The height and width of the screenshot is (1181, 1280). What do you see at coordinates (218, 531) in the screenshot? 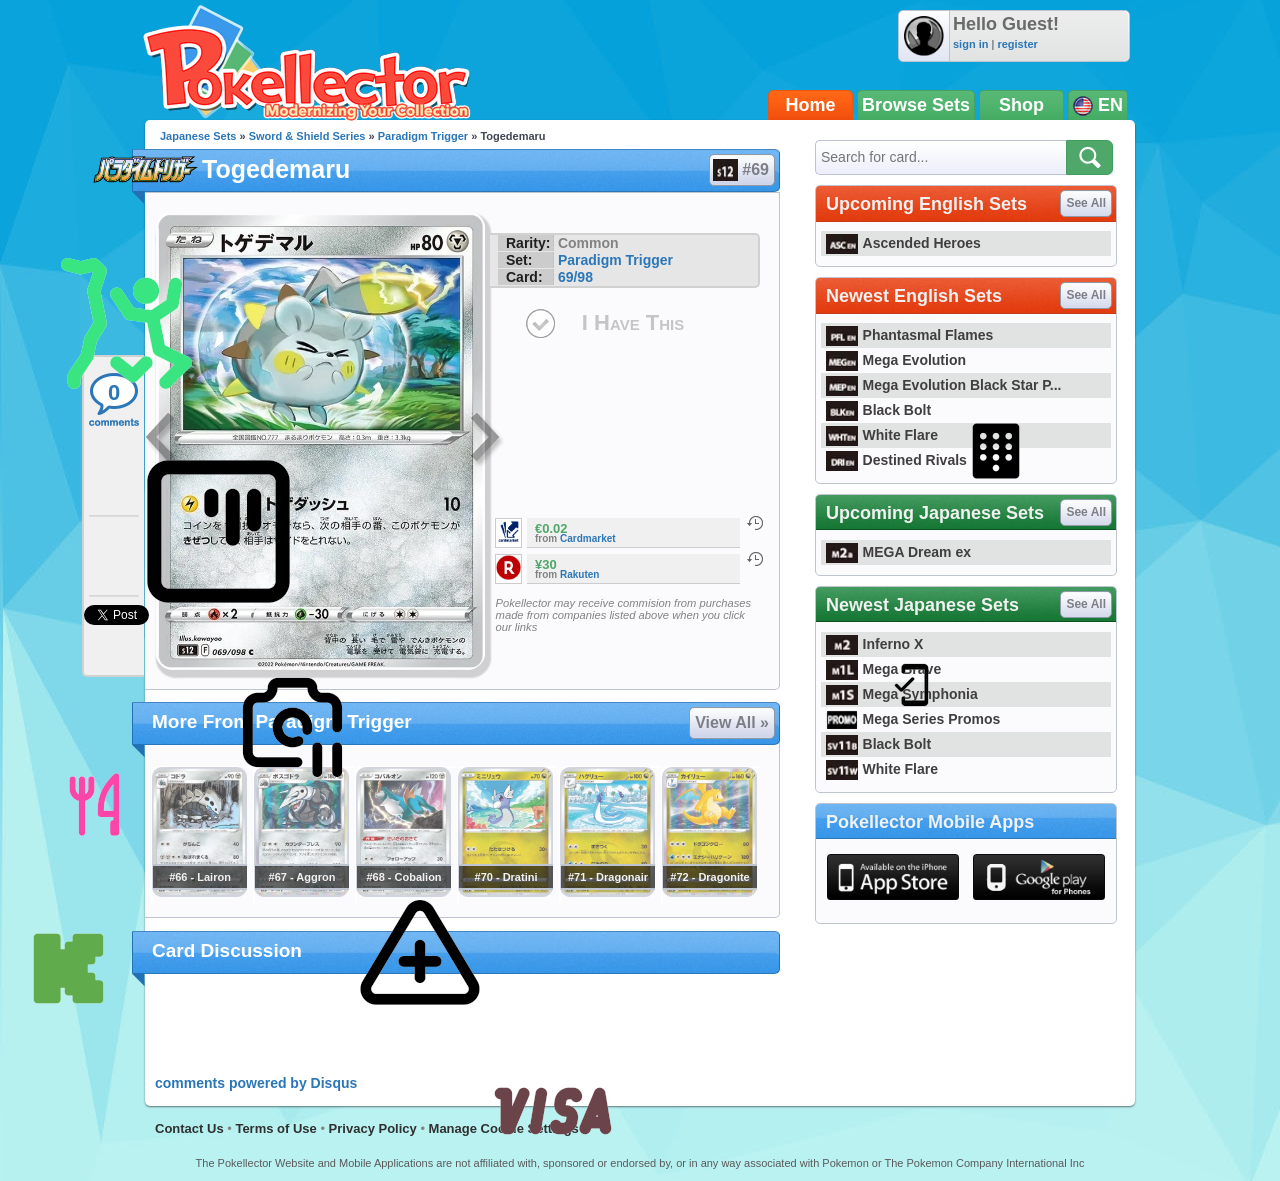
I see `align content to top-right corner` at bounding box center [218, 531].